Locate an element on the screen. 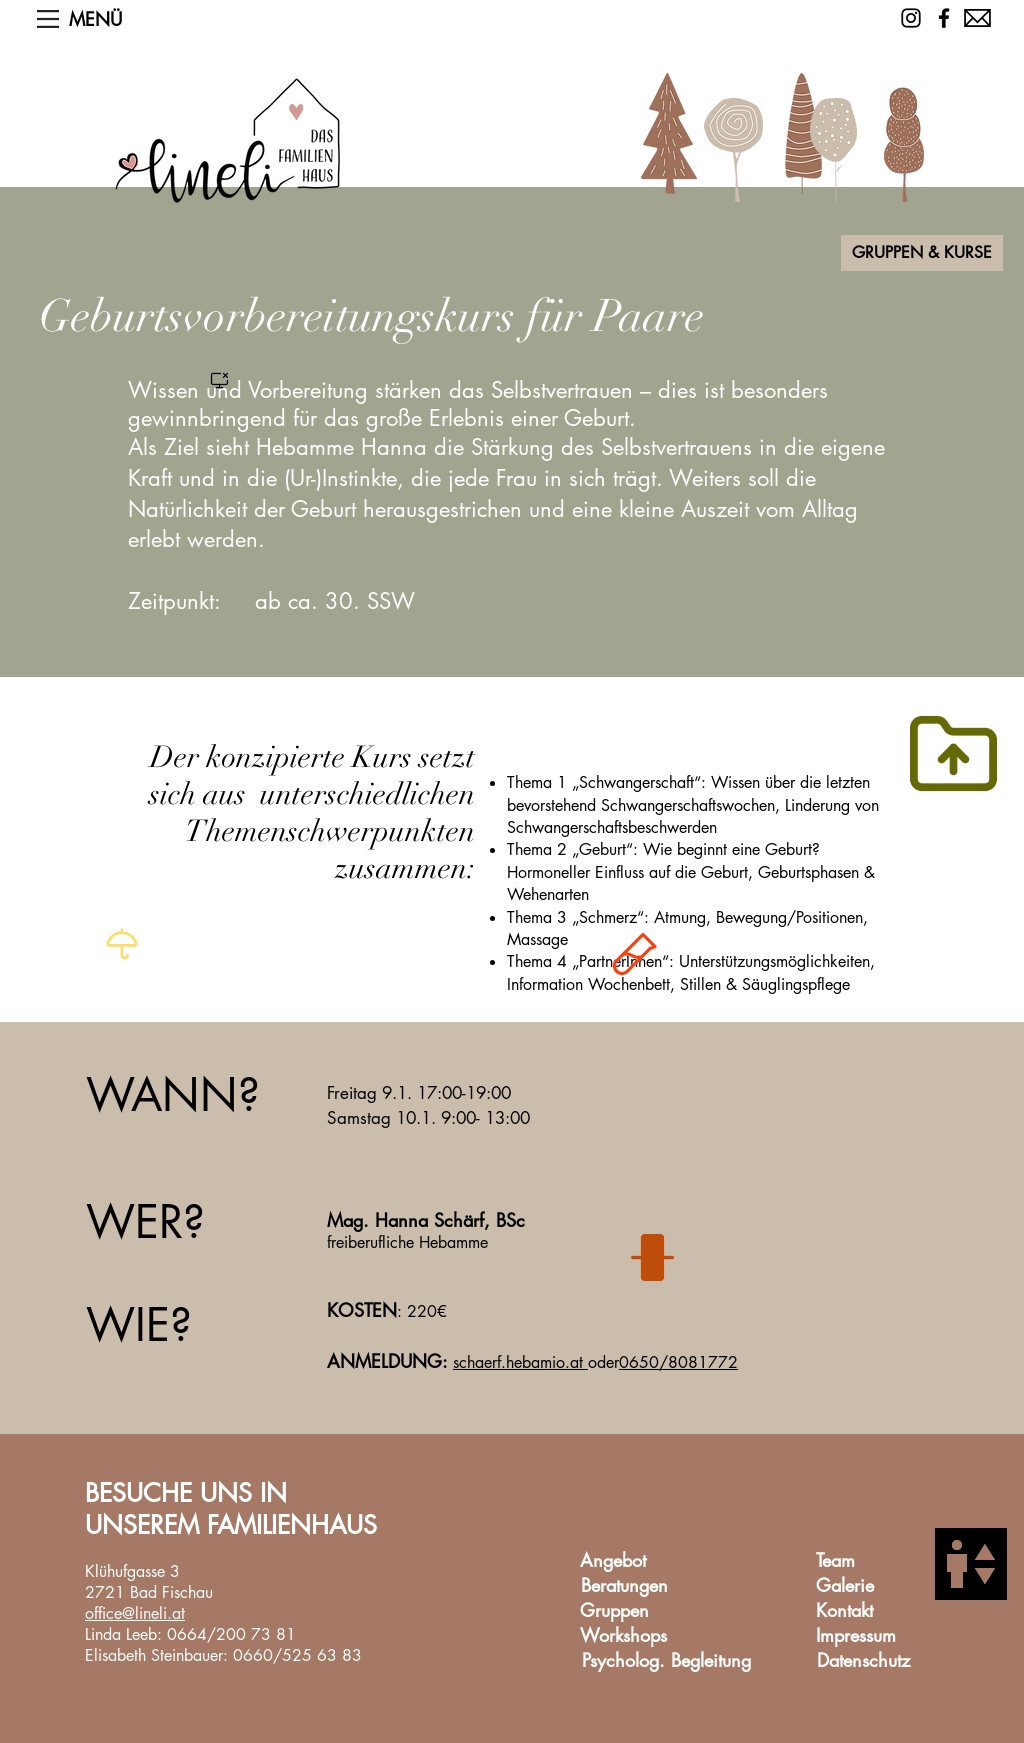 This screenshot has height=1743, width=1024. upload files to this folder is located at coordinates (953, 755).